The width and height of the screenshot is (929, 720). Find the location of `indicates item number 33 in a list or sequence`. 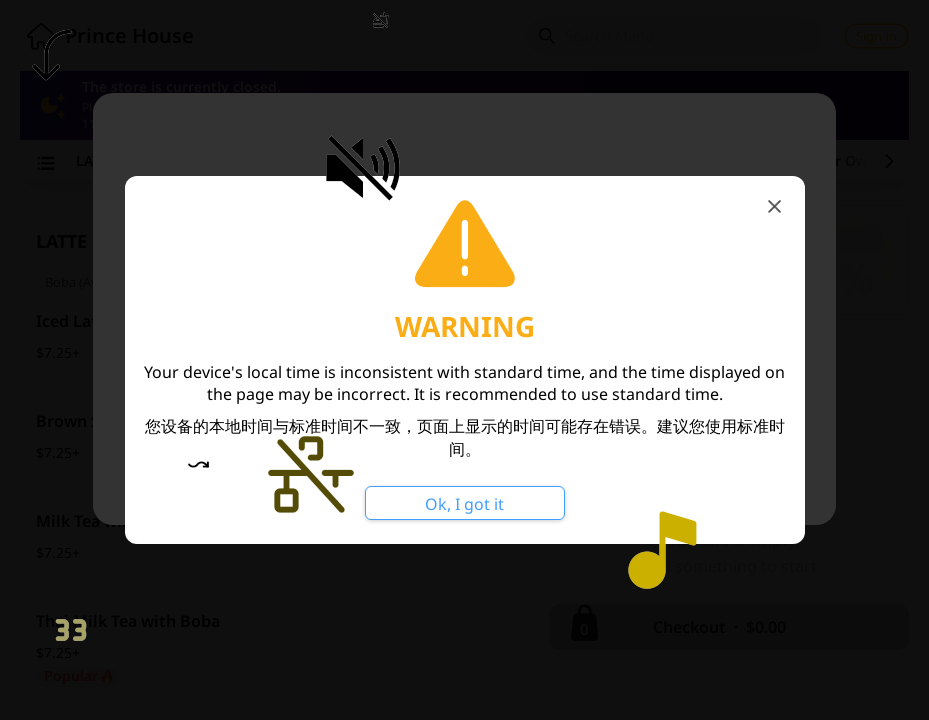

indicates item number 33 in a list or sequence is located at coordinates (71, 630).